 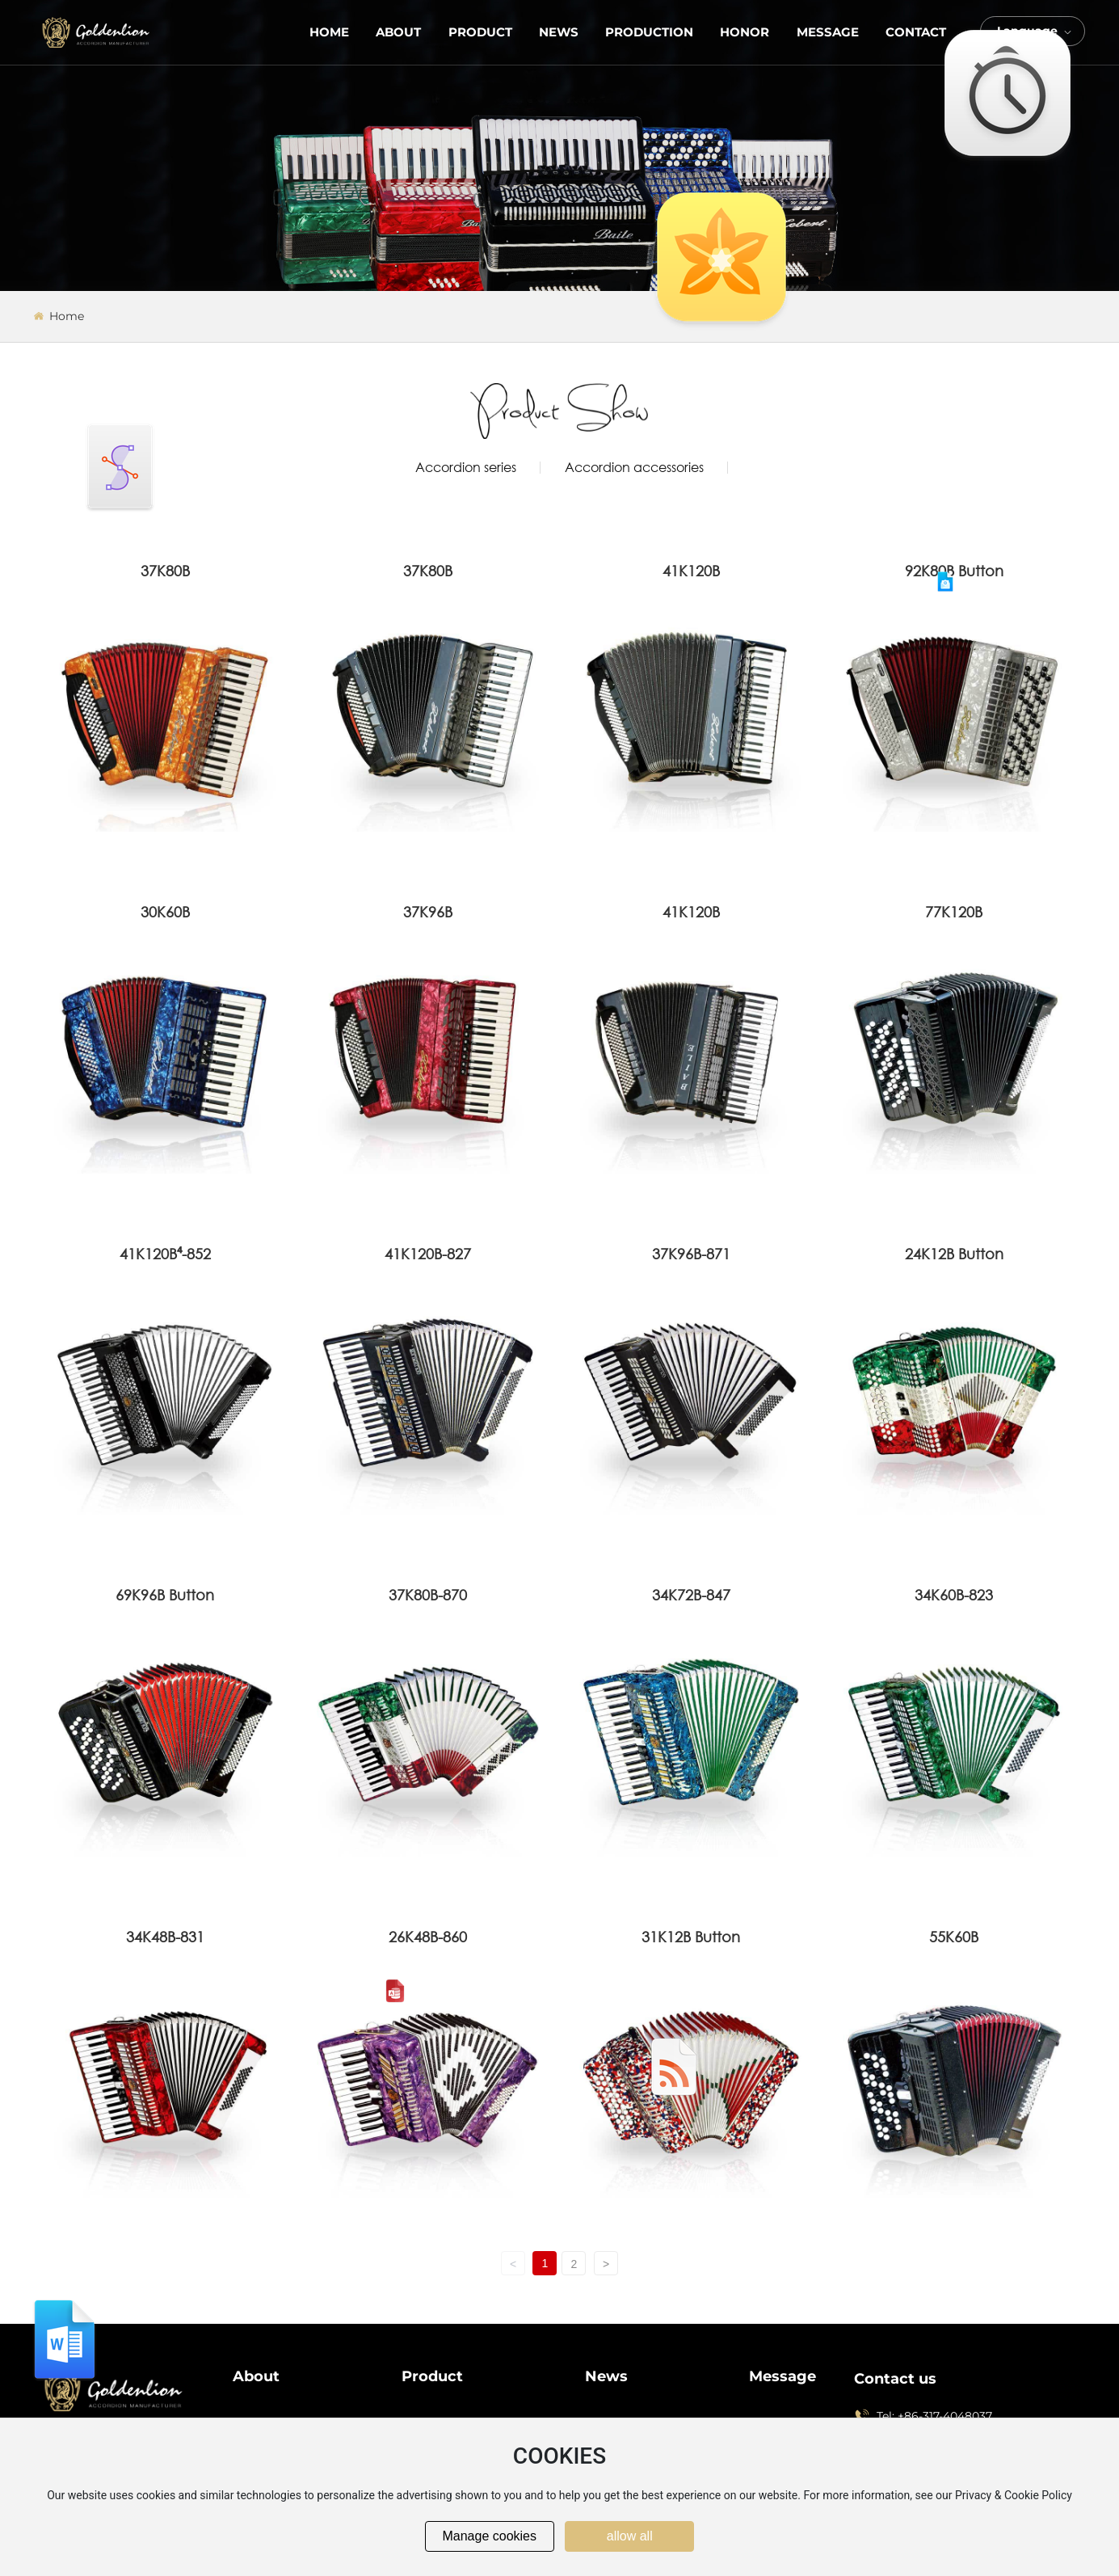 I want to click on open vanilla os application, so click(x=721, y=257).